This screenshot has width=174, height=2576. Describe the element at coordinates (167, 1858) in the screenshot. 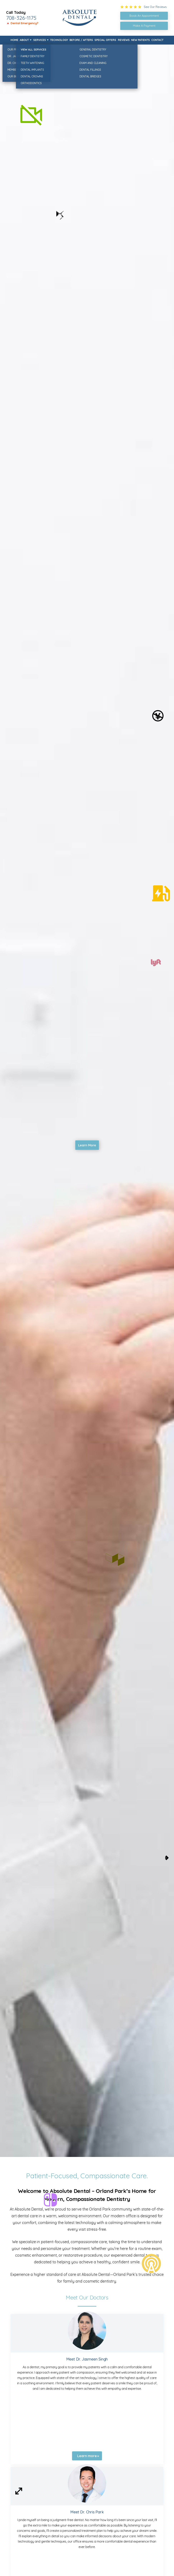

I see `open collabora online document editor` at that location.